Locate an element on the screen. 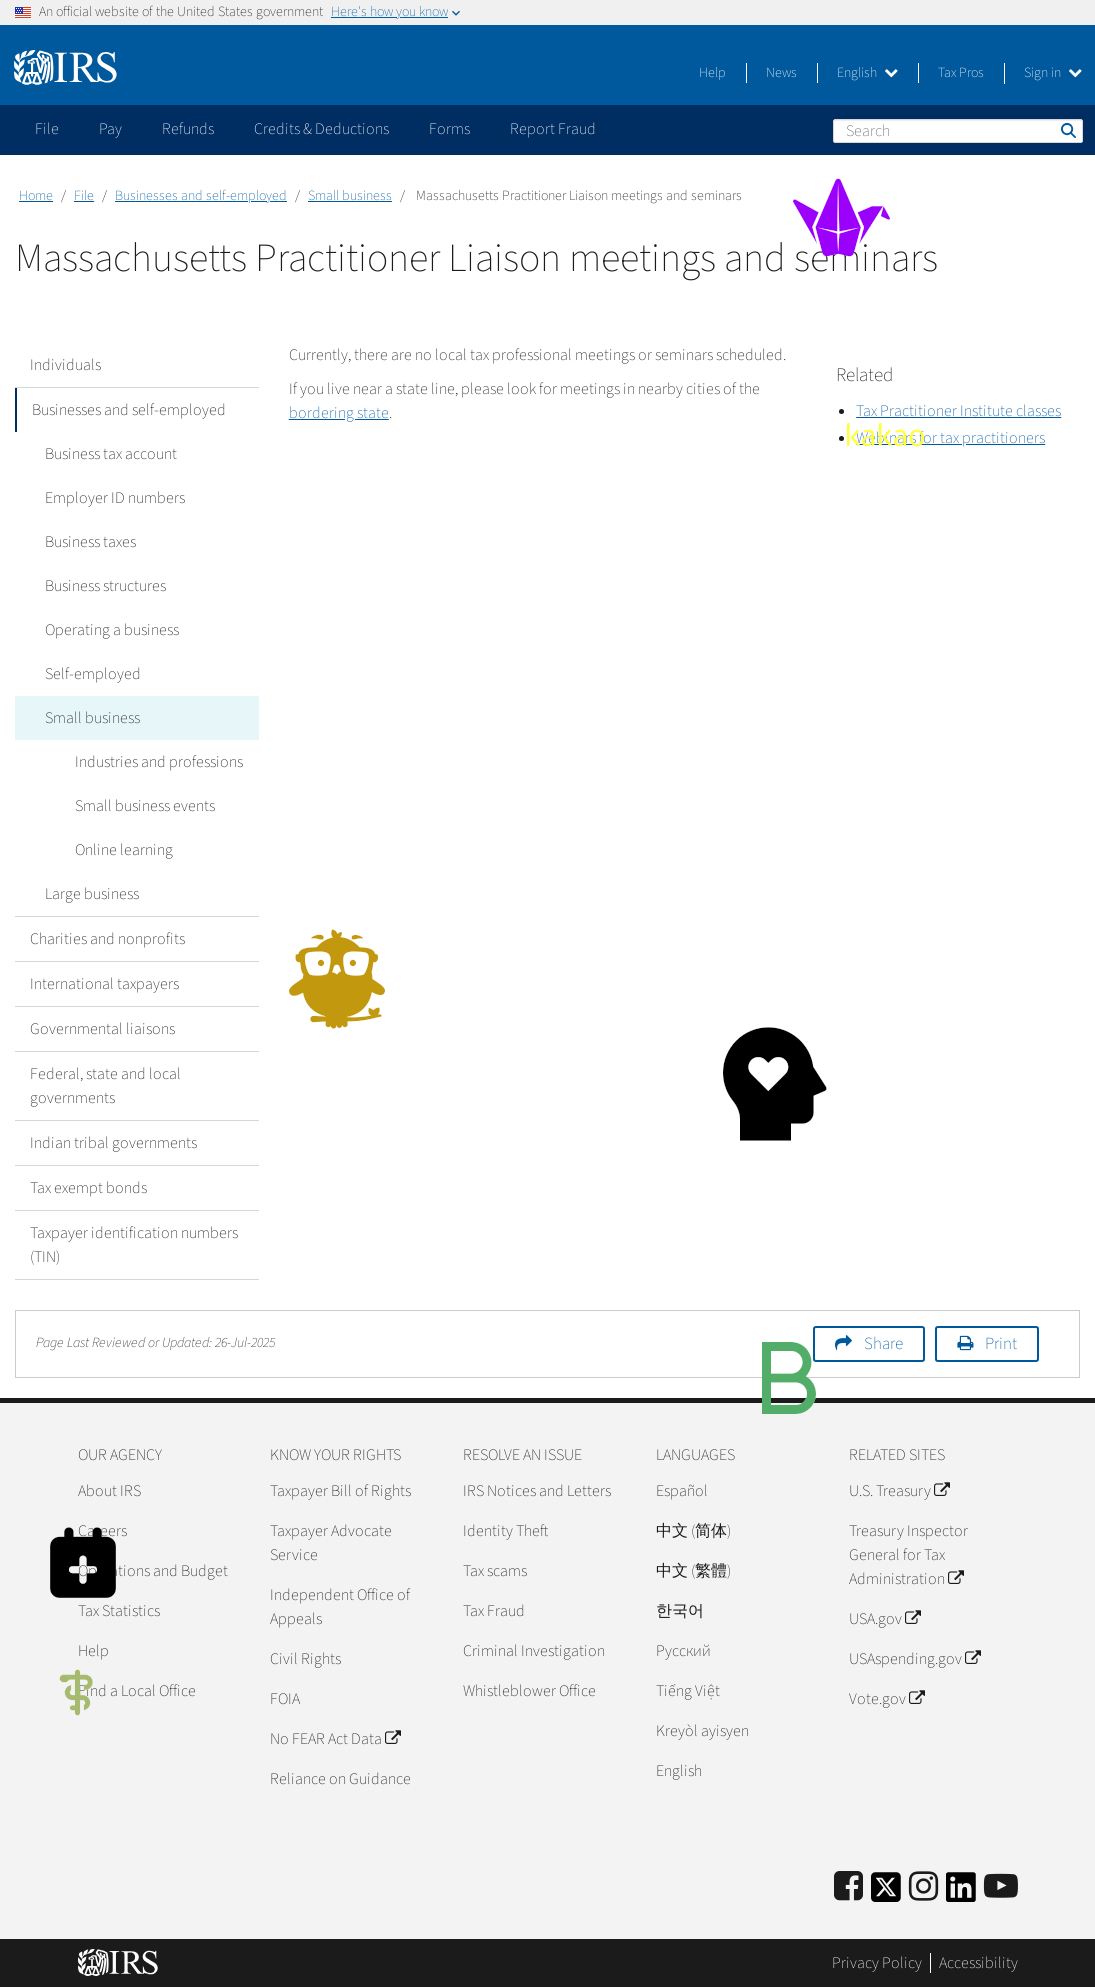  earlybirds brand logo is located at coordinates (337, 979).